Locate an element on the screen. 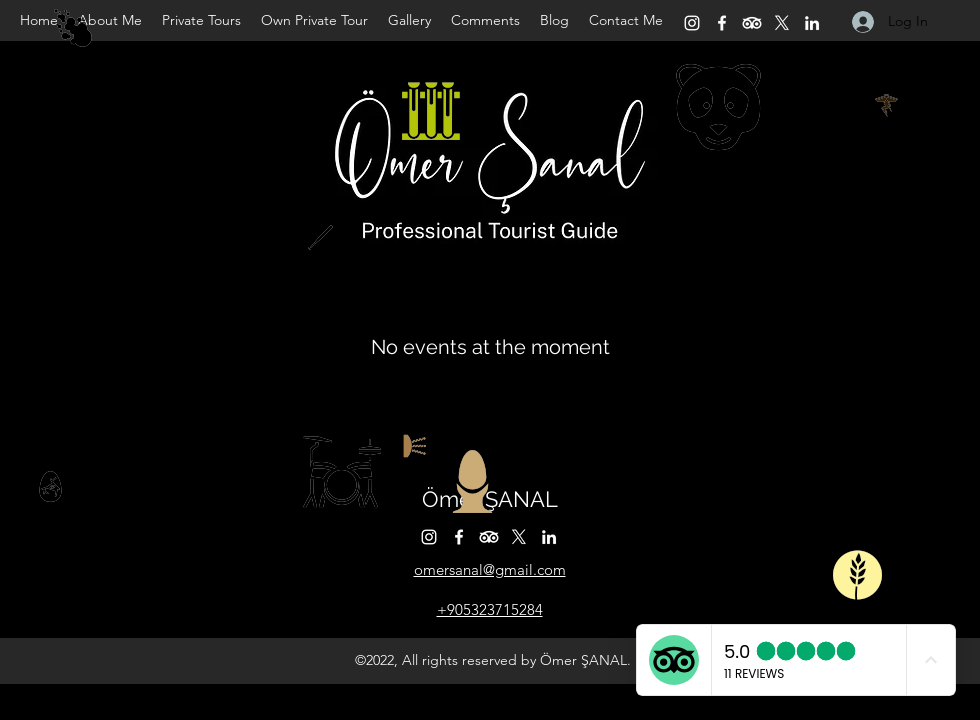 This screenshot has height=720, width=980. access spell book or magic abilities is located at coordinates (886, 105).